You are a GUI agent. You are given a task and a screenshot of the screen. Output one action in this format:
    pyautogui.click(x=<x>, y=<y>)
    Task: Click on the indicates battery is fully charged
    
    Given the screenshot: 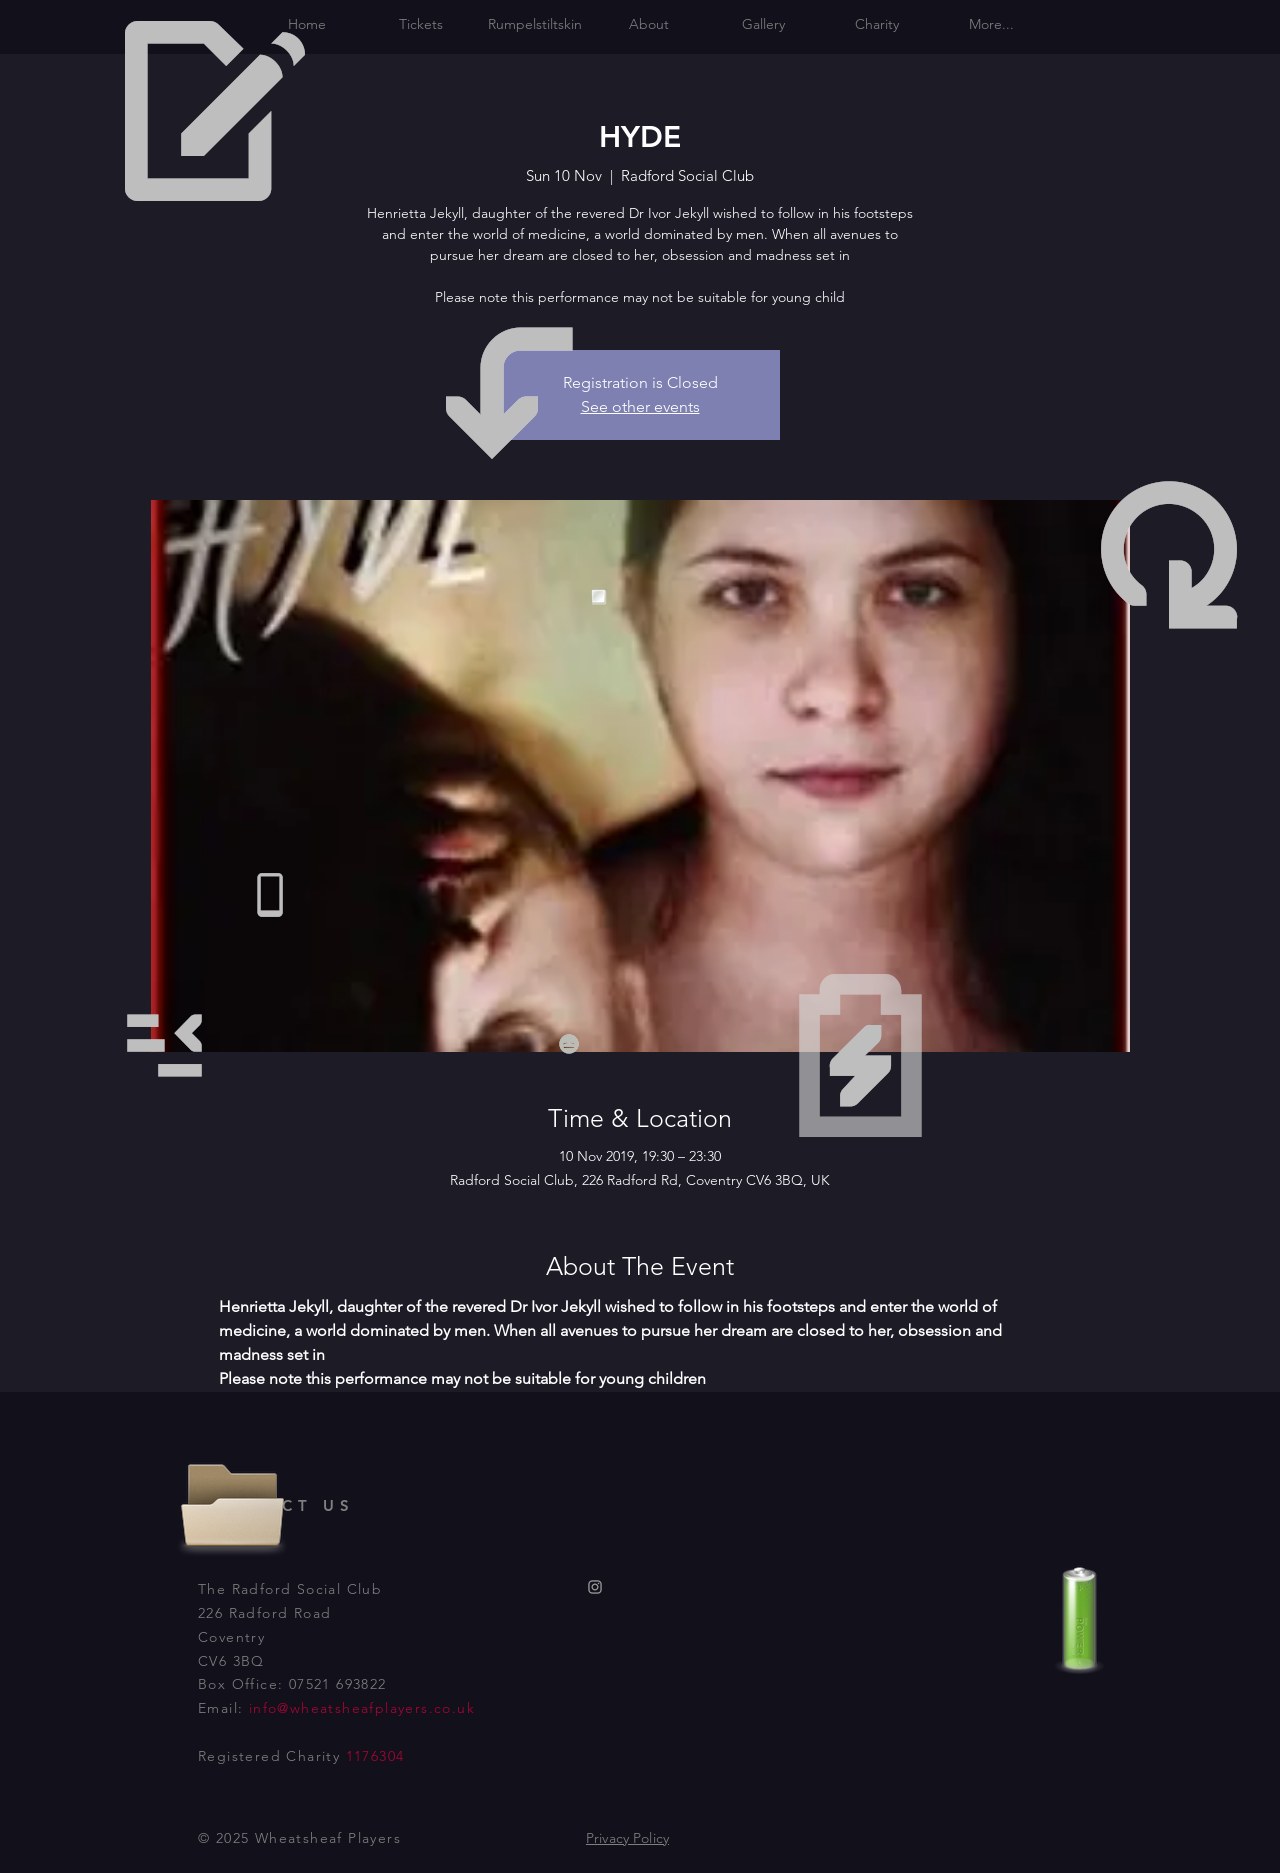 What is the action you would take?
    pyautogui.click(x=860, y=1055)
    